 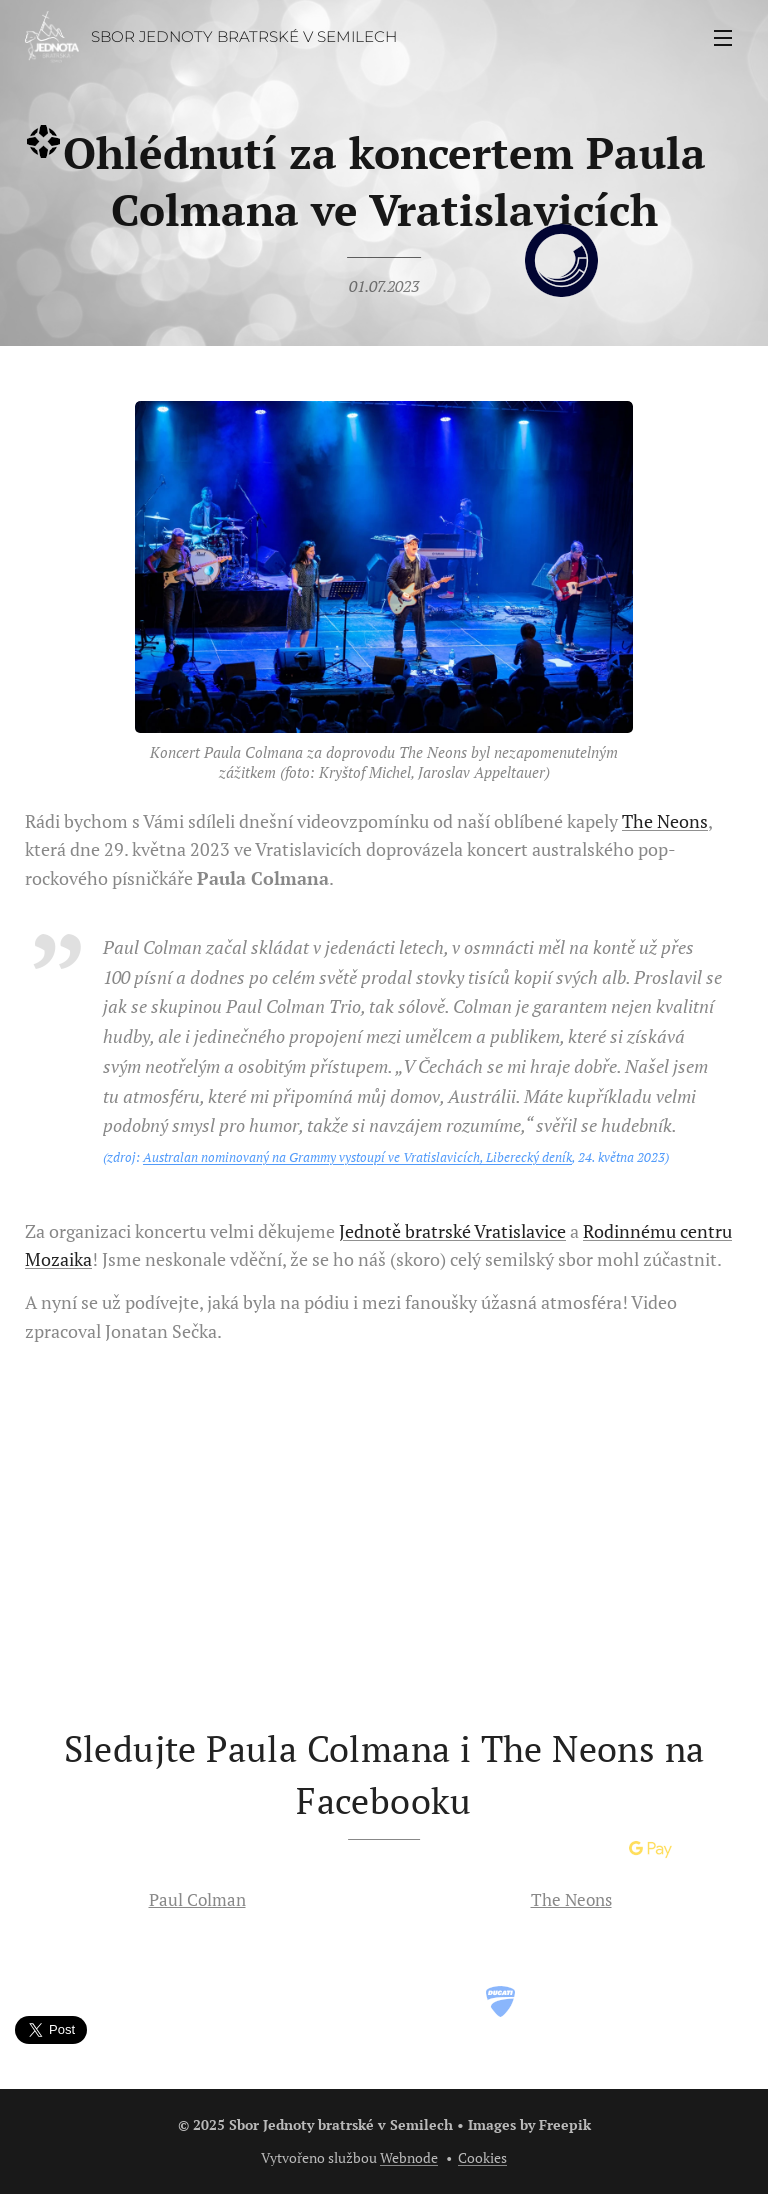 What do you see at coordinates (561, 260) in the screenshot?
I see `sitecore branding or logo identifier` at bounding box center [561, 260].